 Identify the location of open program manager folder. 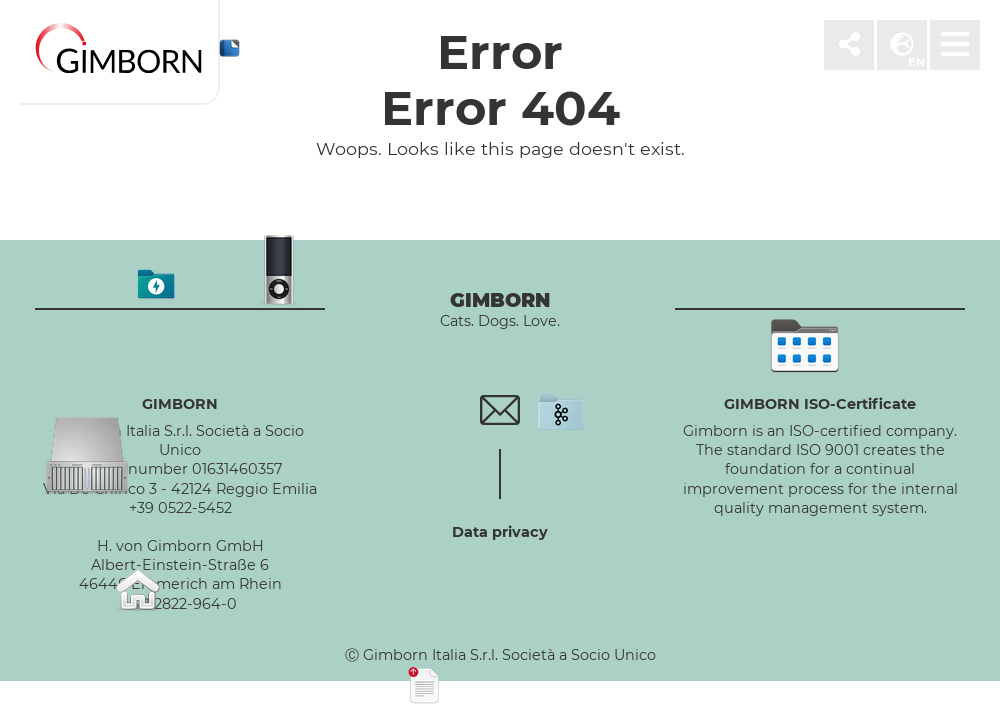
(804, 347).